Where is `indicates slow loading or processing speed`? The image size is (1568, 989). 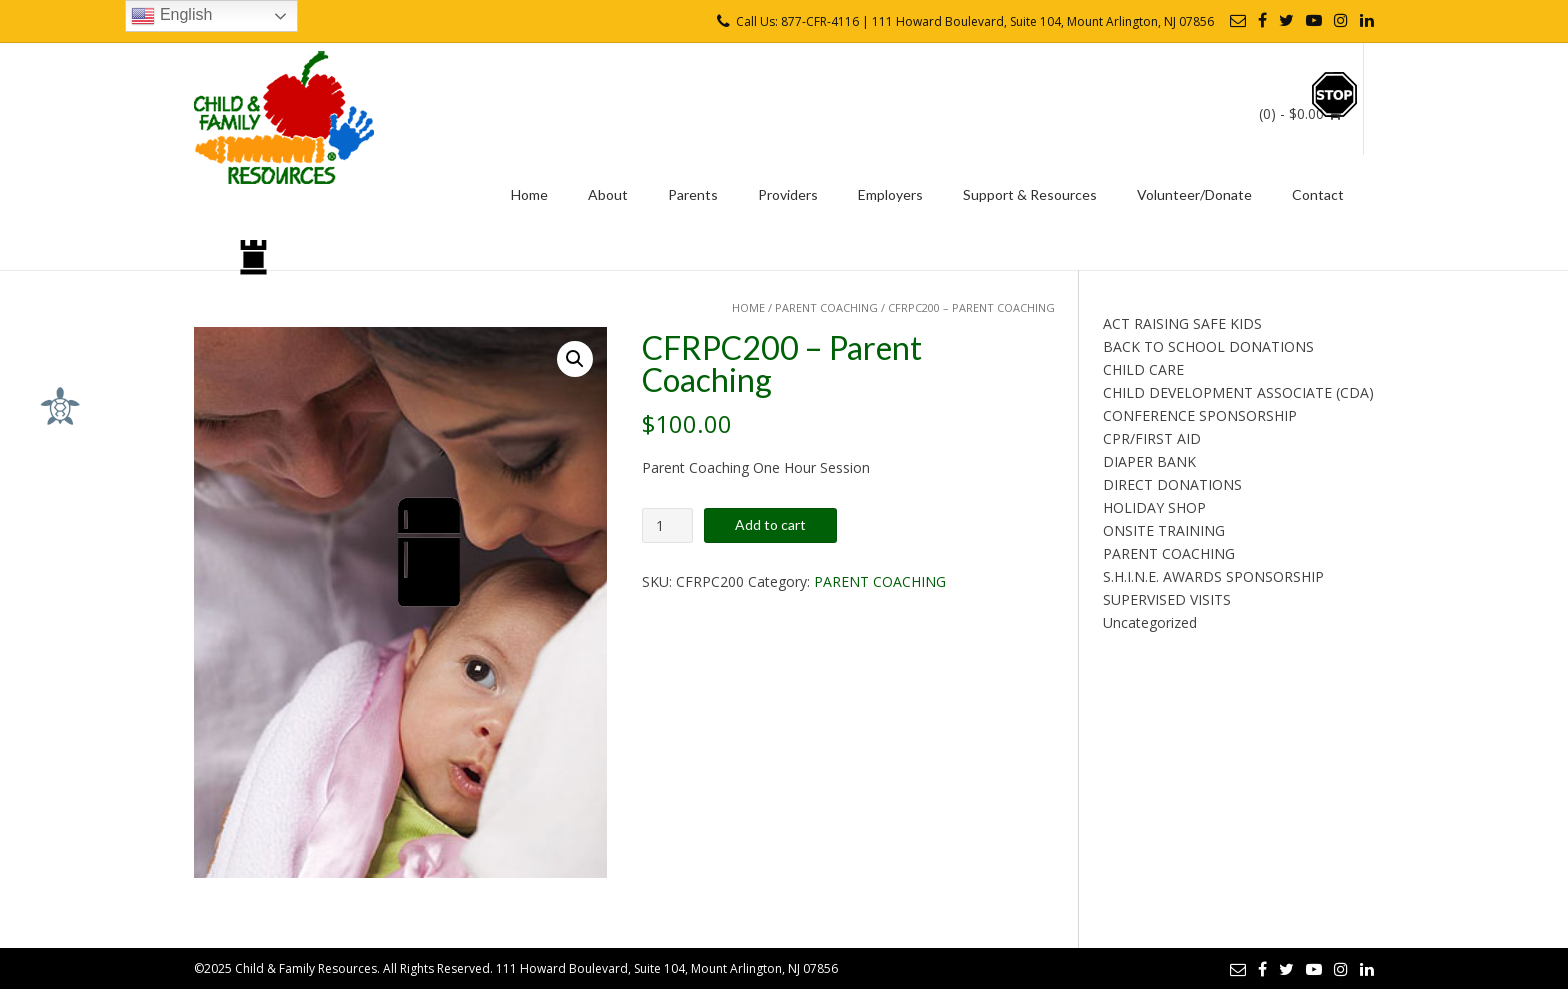
indicates slow loading or processing speed is located at coordinates (60, 406).